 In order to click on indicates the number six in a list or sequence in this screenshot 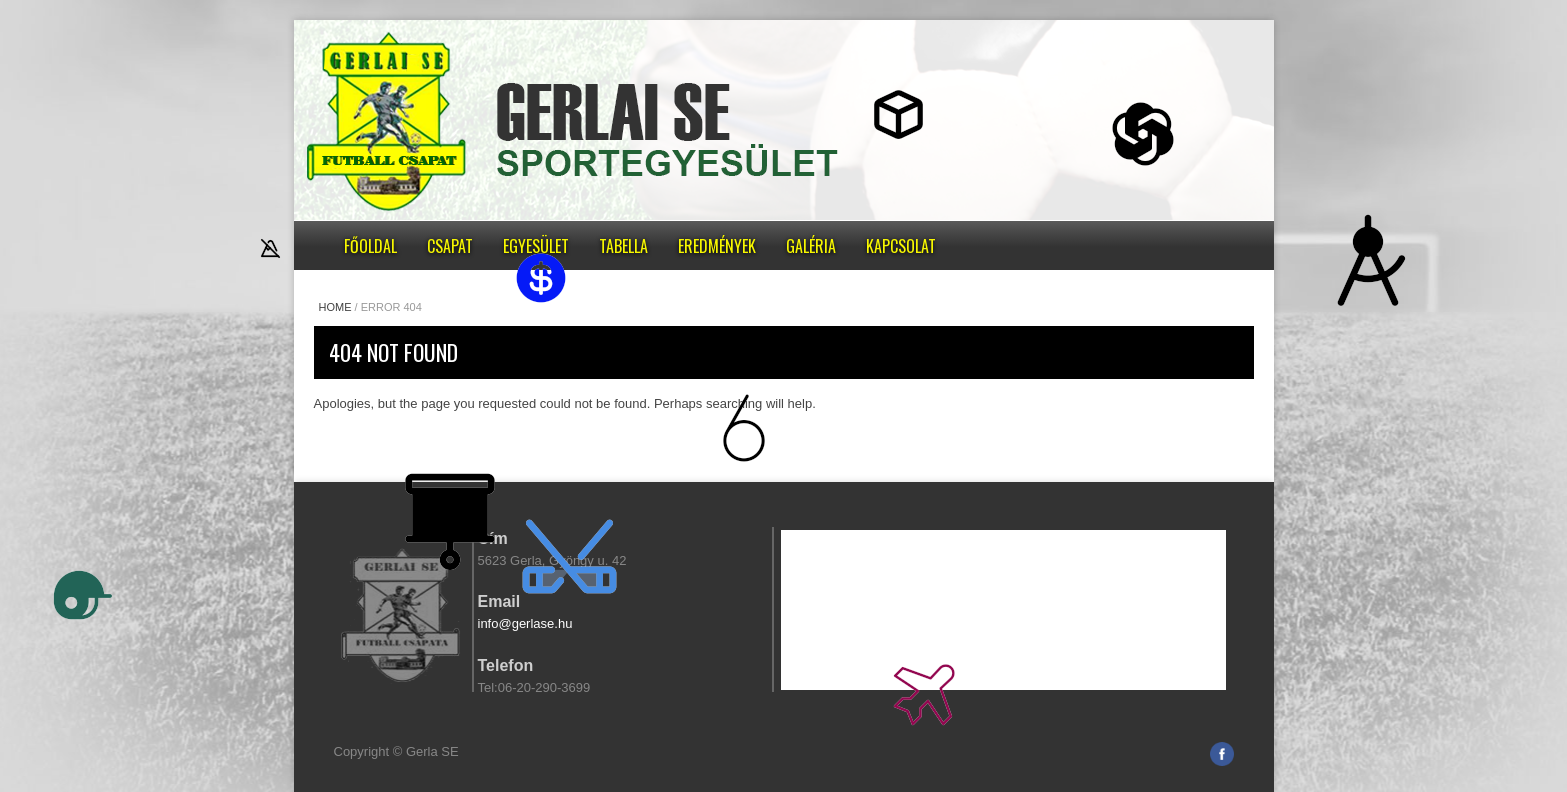, I will do `click(744, 428)`.